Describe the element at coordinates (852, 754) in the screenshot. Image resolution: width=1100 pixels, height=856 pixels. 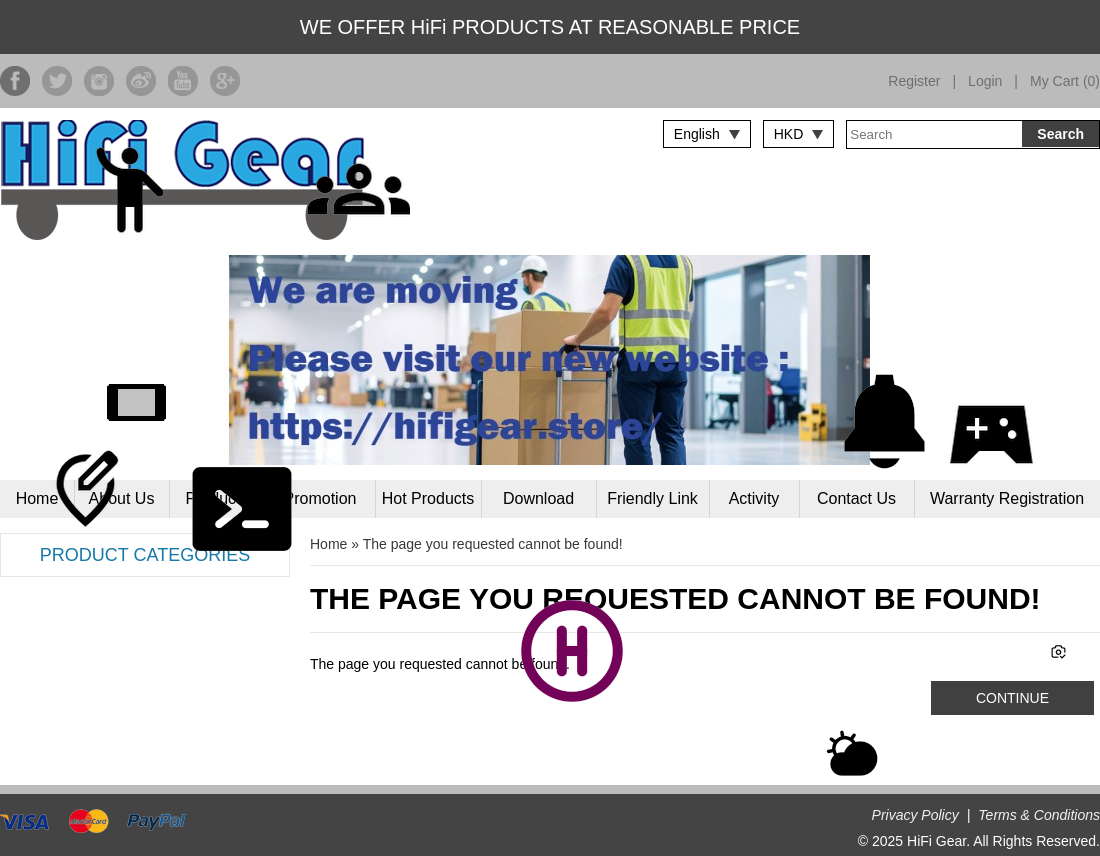
I see `view current weather conditions` at that location.